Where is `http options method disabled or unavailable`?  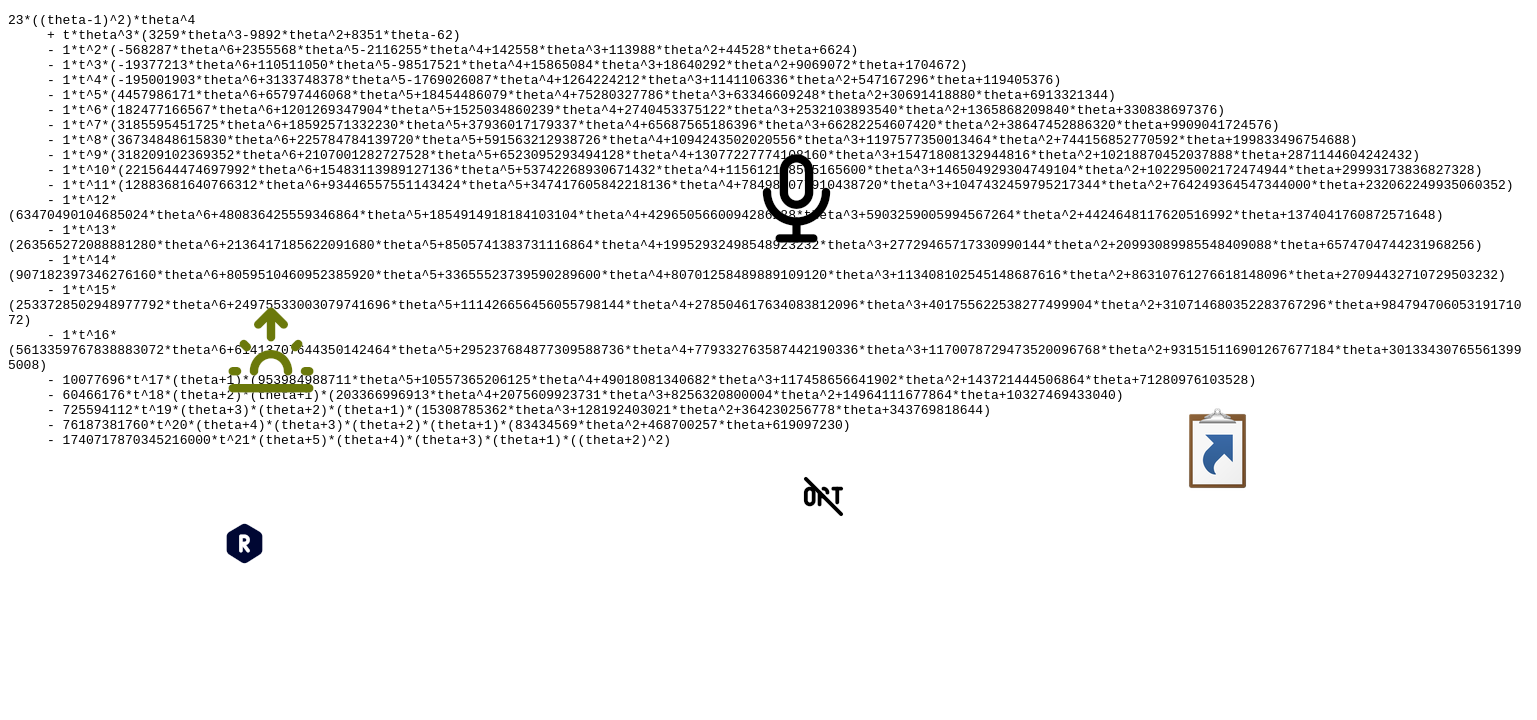
http options method disabled or unavailable is located at coordinates (823, 496).